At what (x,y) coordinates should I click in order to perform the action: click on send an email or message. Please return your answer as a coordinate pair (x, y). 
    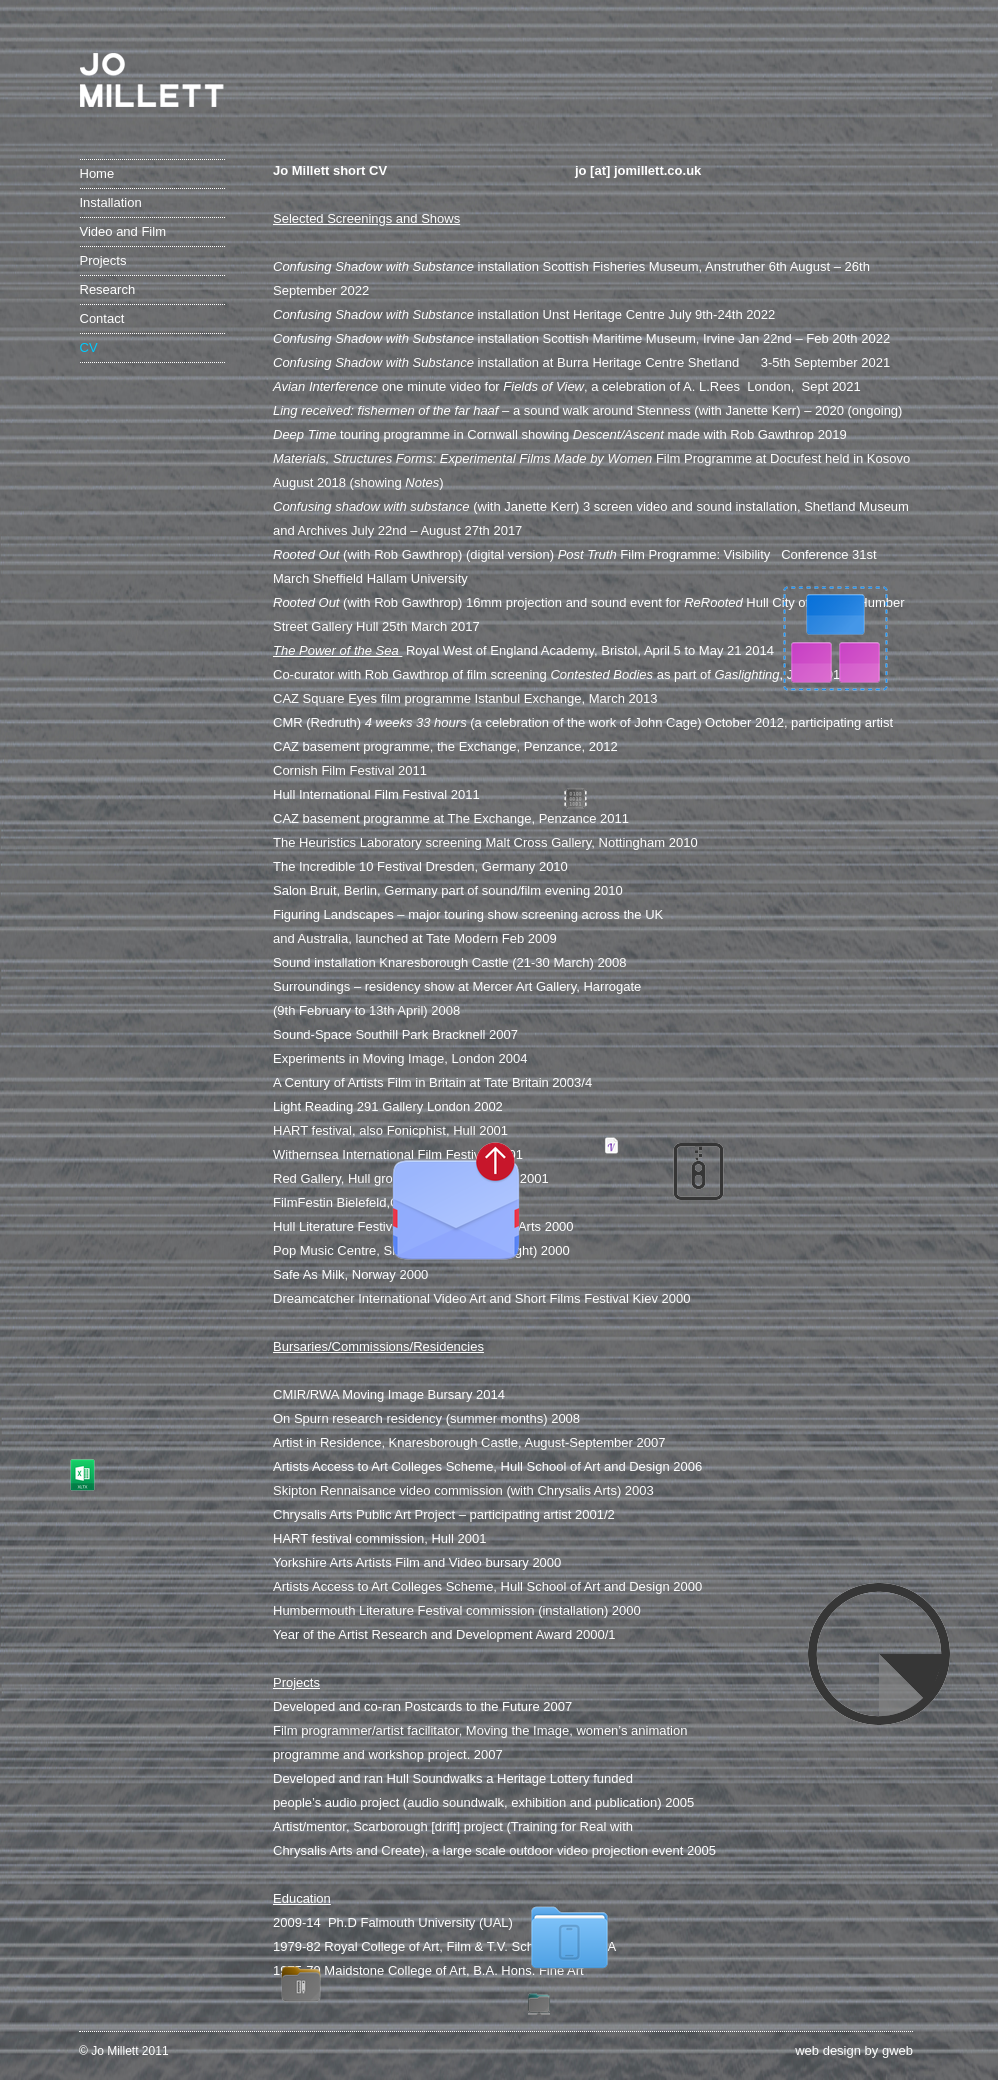
    Looking at the image, I should click on (456, 1210).